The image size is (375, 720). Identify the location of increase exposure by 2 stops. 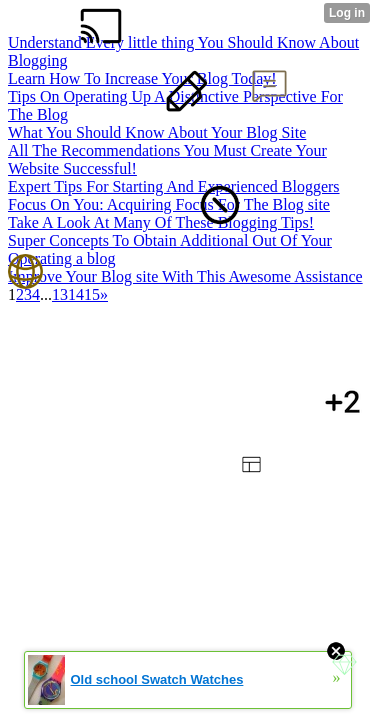
(342, 402).